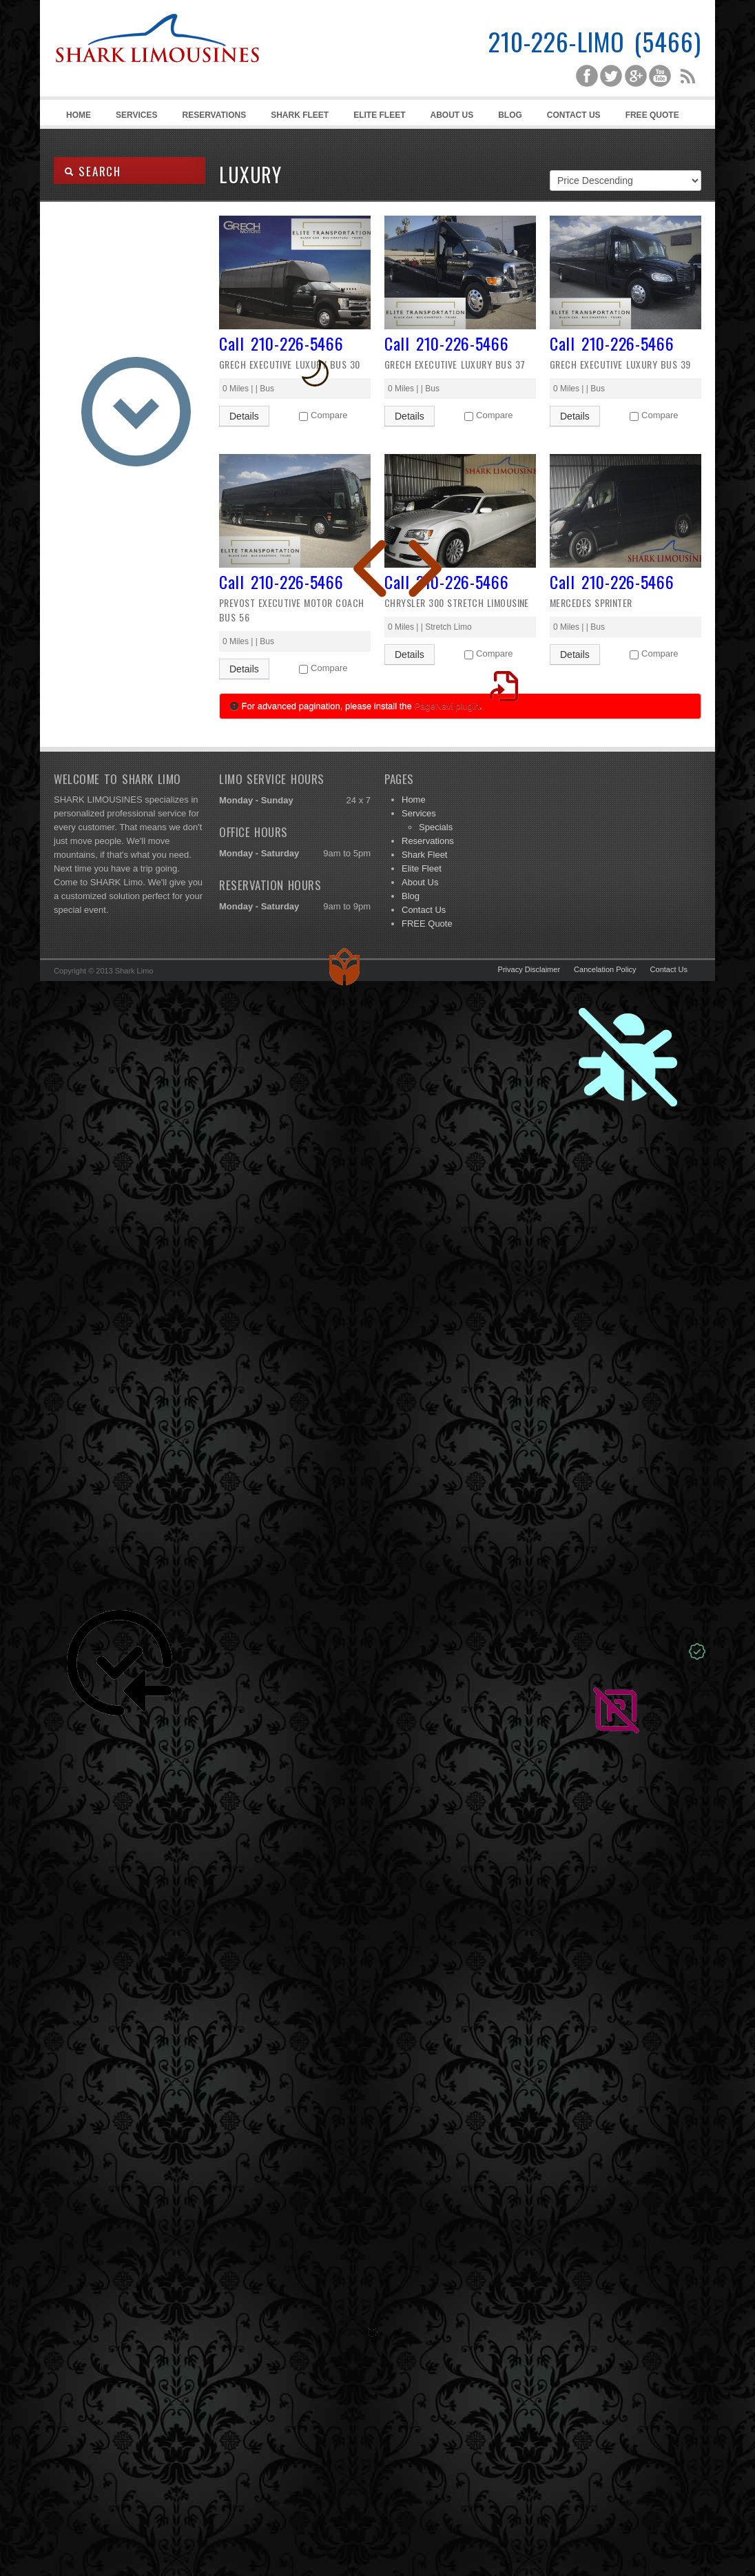 The width and height of the screenshot is (755, 2576). Describe the element at coordinates (628, 1057) in the screenshot. I see `disable bug tracking or debugging mode` at that location.